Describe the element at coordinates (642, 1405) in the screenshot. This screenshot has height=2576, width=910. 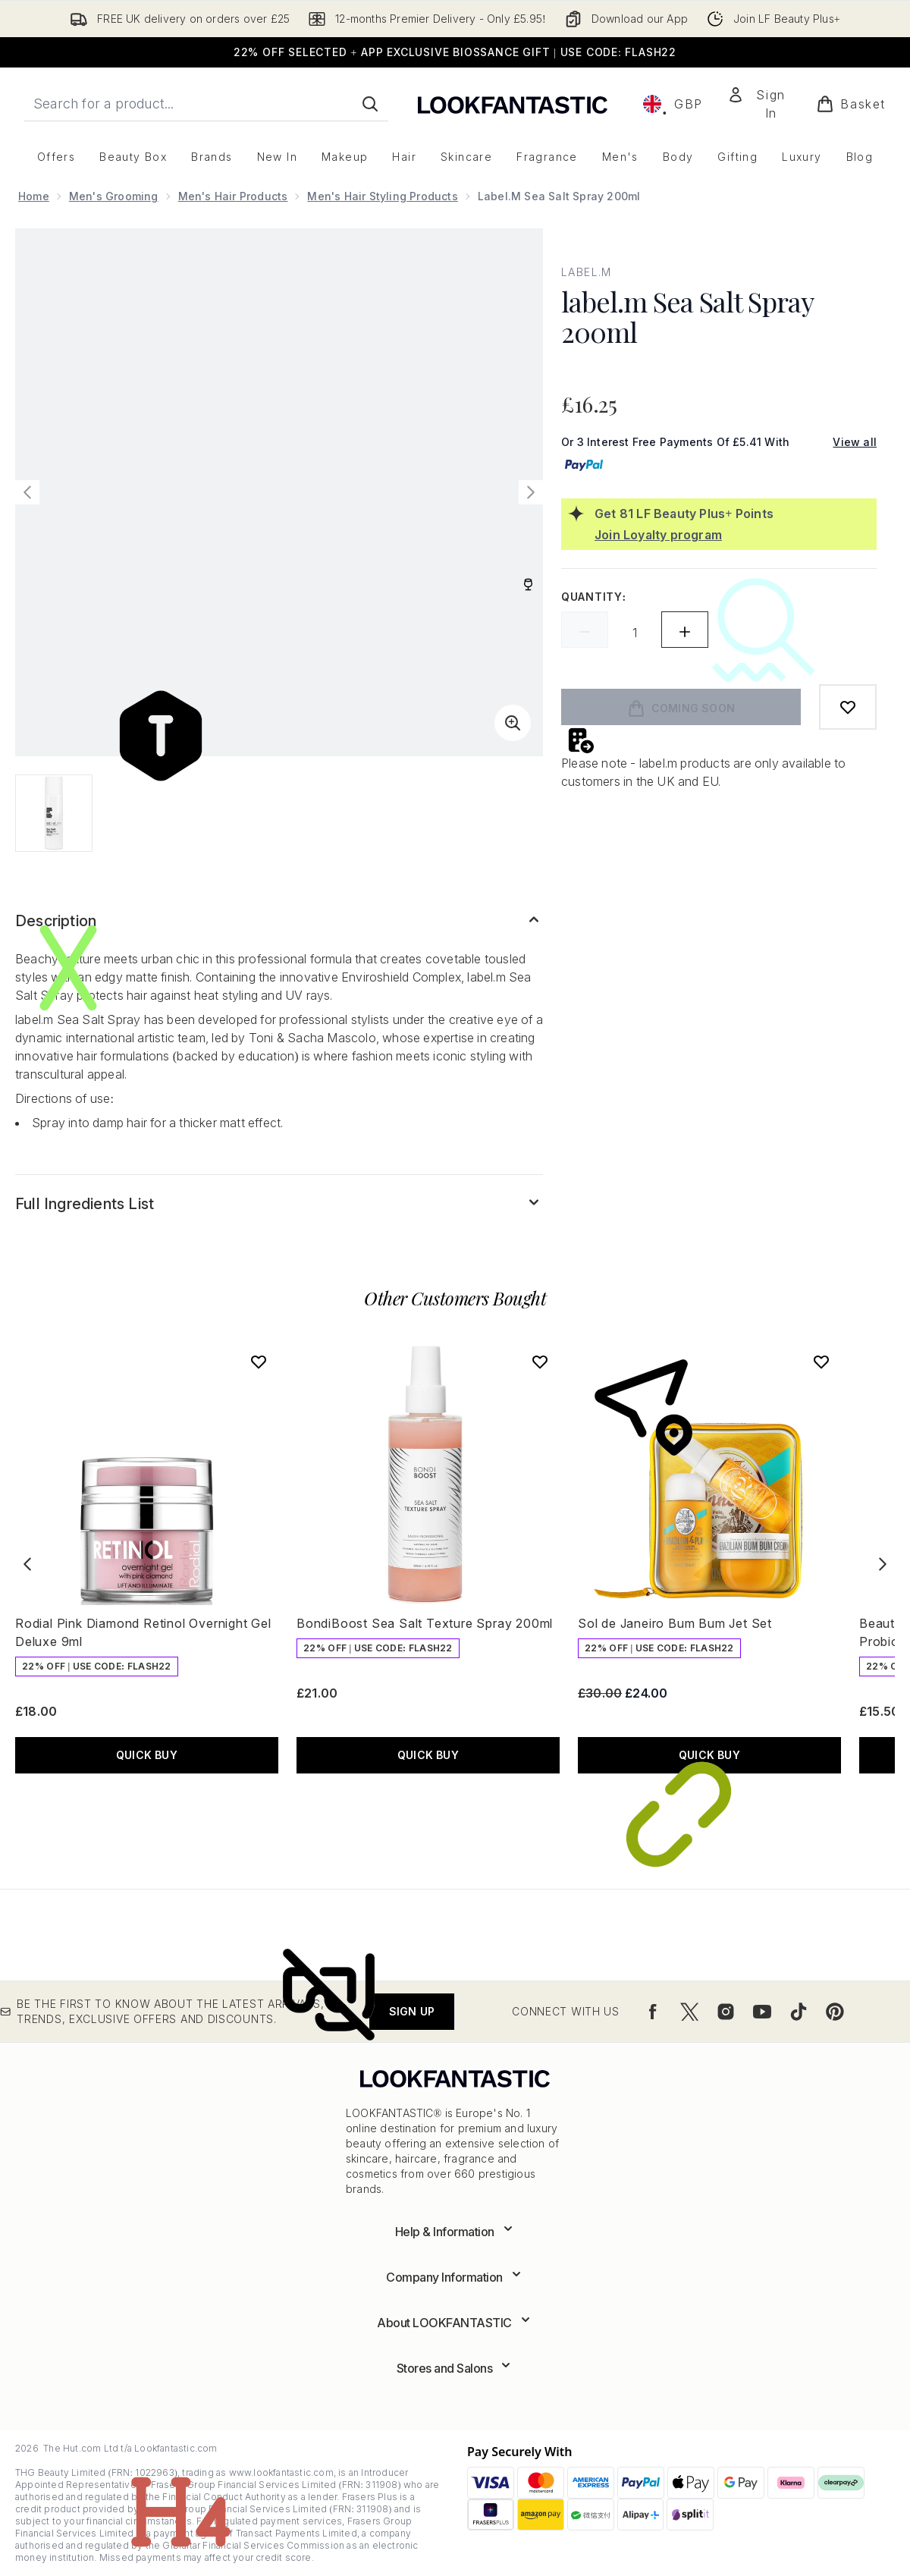
I see `send current location` at that location.